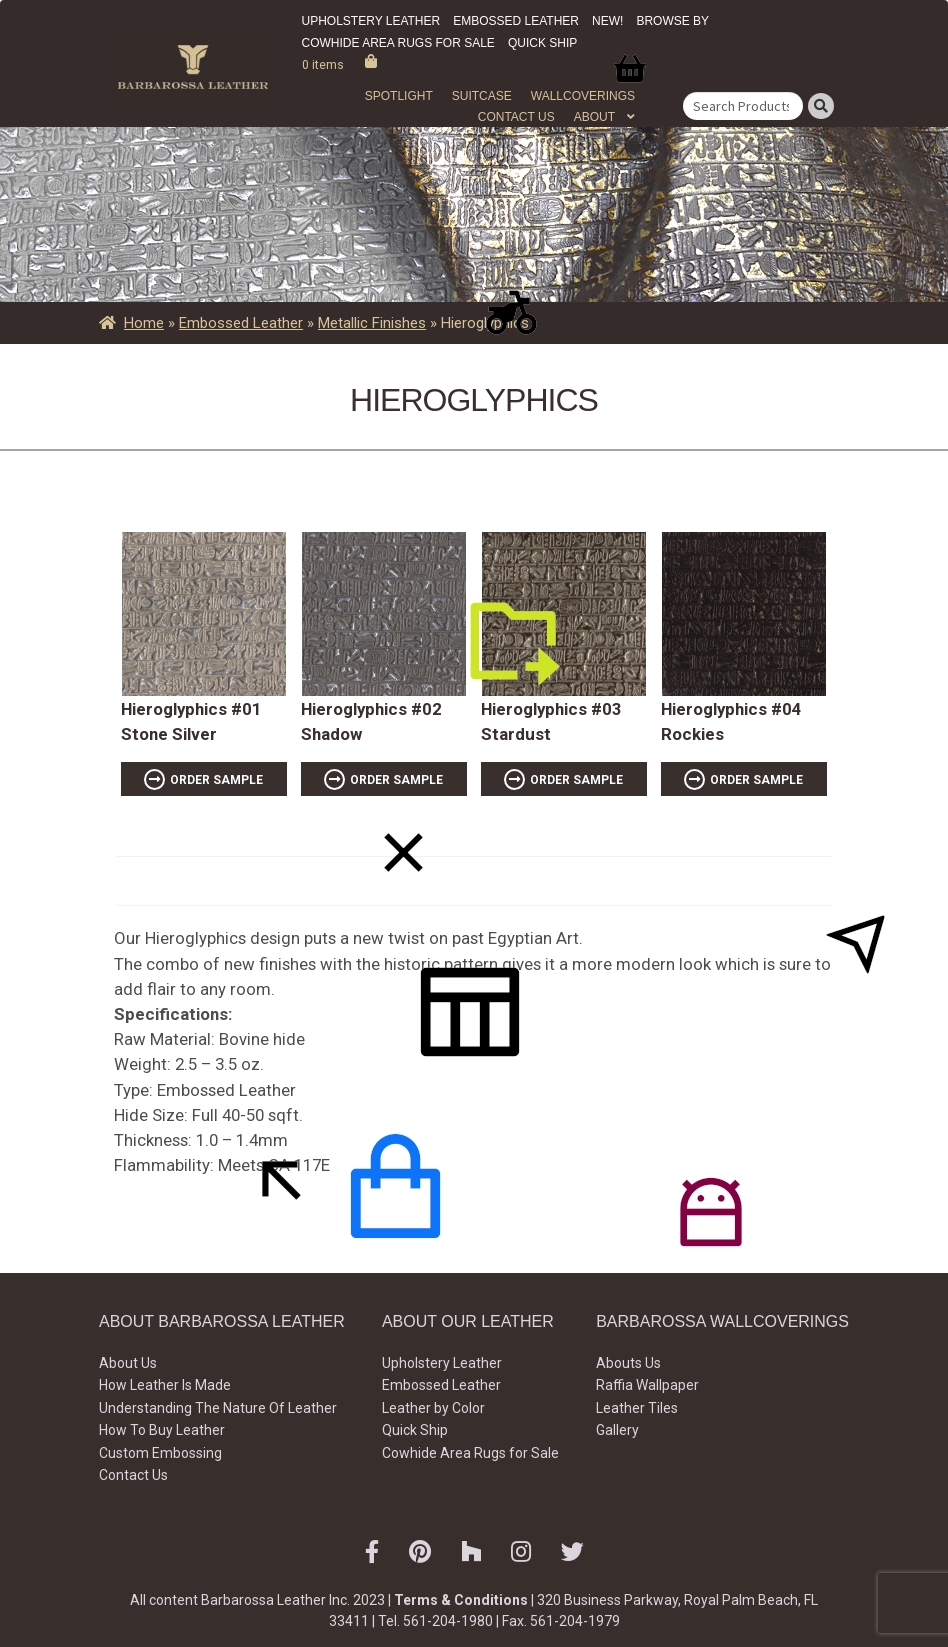 This screenshot has width=948, height=1647. What do you see at coordinates (856, 943) in the screenshot?
I see `send a message` at bounding box center [856, 943].